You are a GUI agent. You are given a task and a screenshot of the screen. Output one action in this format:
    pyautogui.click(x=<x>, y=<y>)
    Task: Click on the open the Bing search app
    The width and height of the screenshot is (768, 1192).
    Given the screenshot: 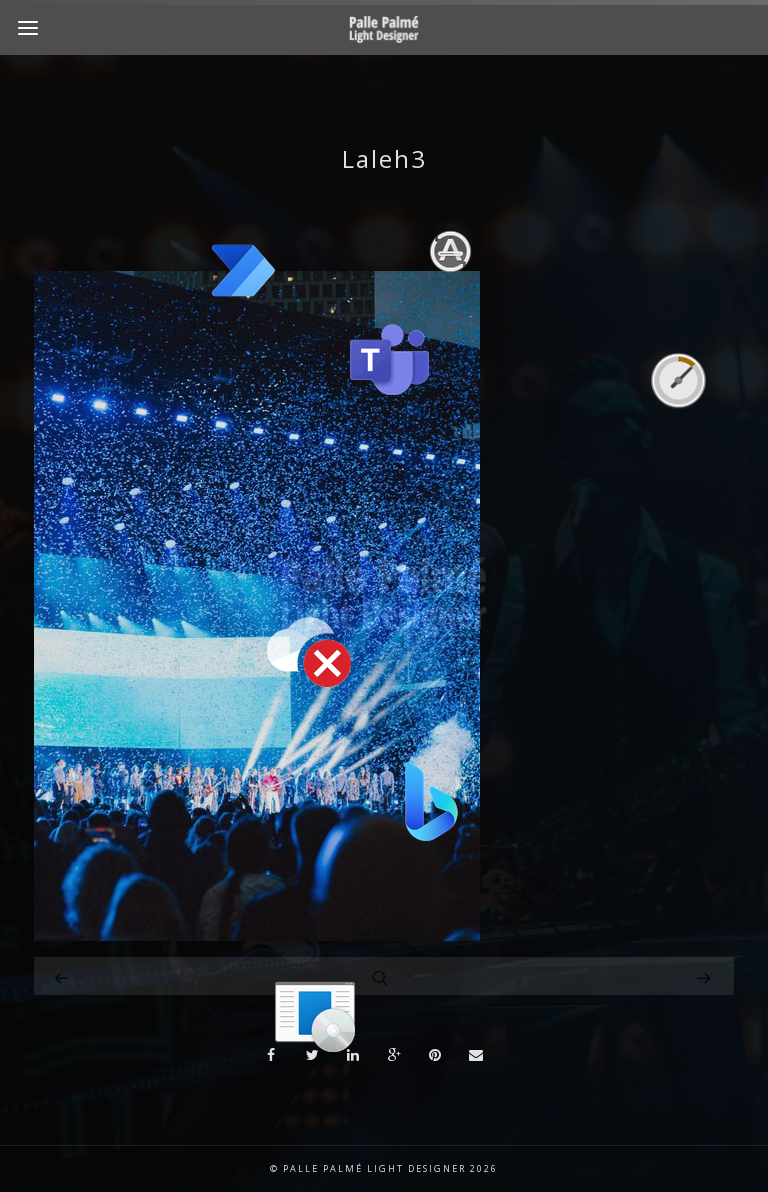 What is the action you would take?
    pyautogui.click(x=431, y=801)
    